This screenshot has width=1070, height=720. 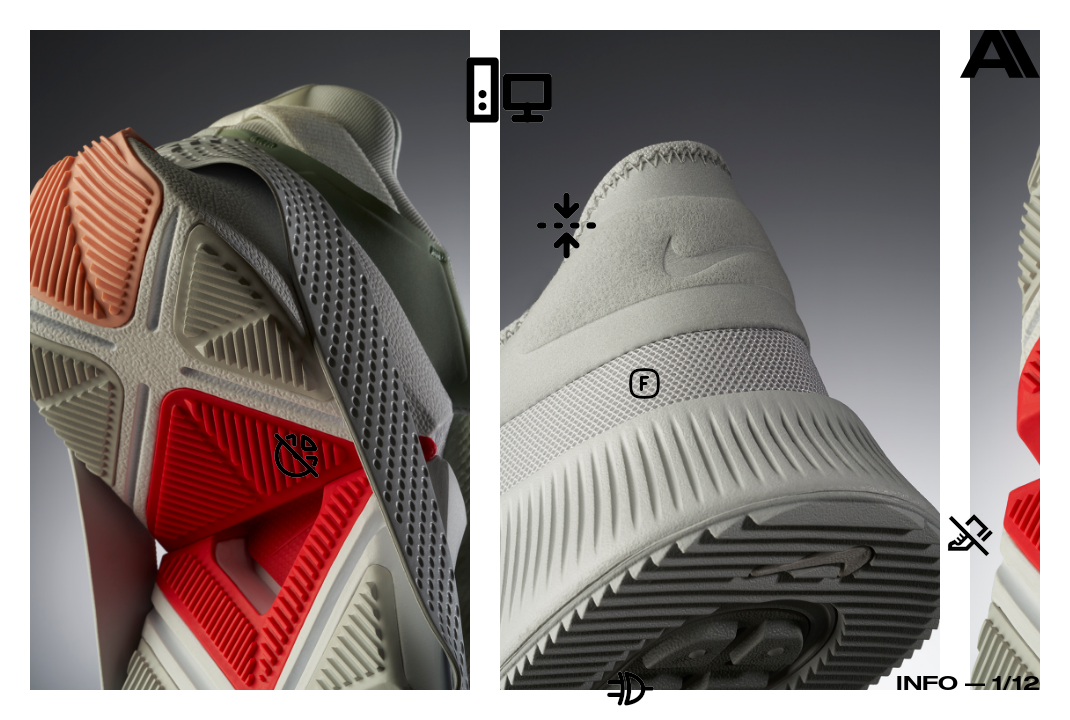 What do you see at coordinates (630, 688) in the screenshot?
I see `XOR logic gate symbol for circuit diagrams` at bounding box center [630, 688].